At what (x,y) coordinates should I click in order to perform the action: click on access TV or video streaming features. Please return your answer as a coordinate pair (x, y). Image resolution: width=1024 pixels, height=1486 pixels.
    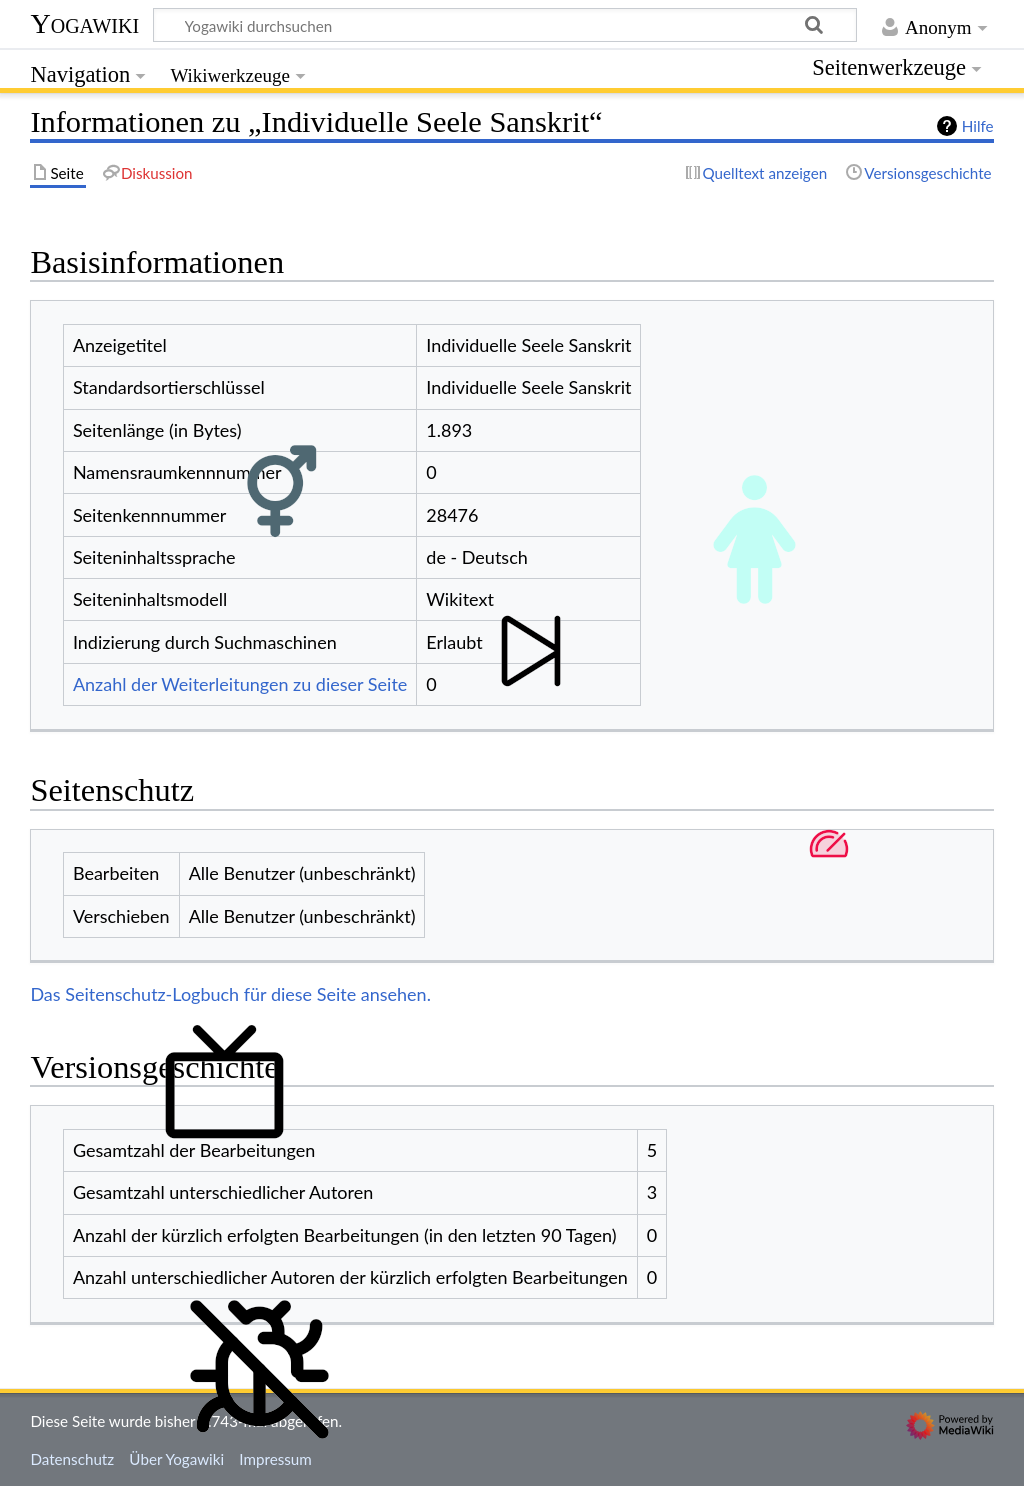
    Looking at the image, I should click on (224, 1088).